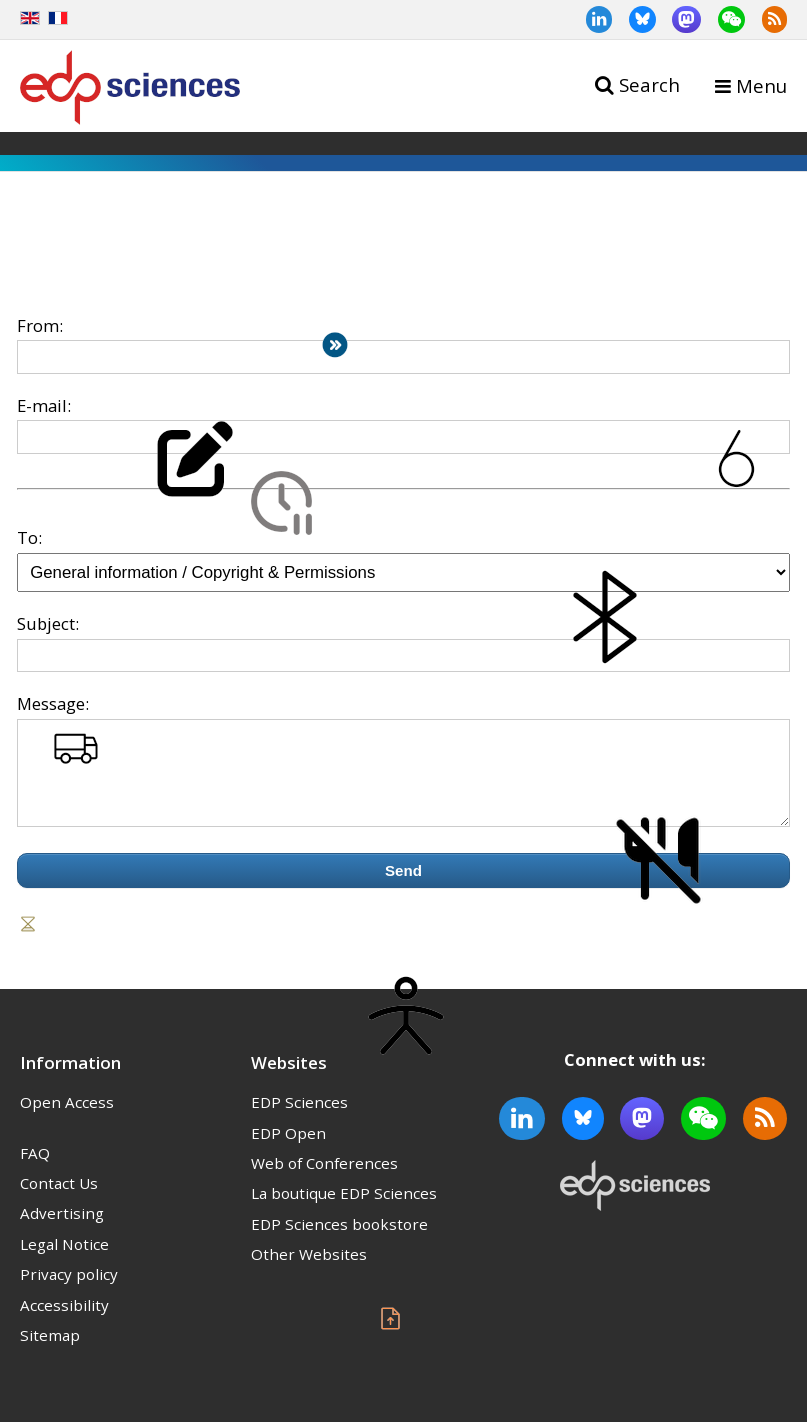 Image resolution: width=807 pixels, height=1422 pixels. Describe the element at coordinates (736, 458) in the screenshot. I see `indicates the number six in a list or sequence` at that location.